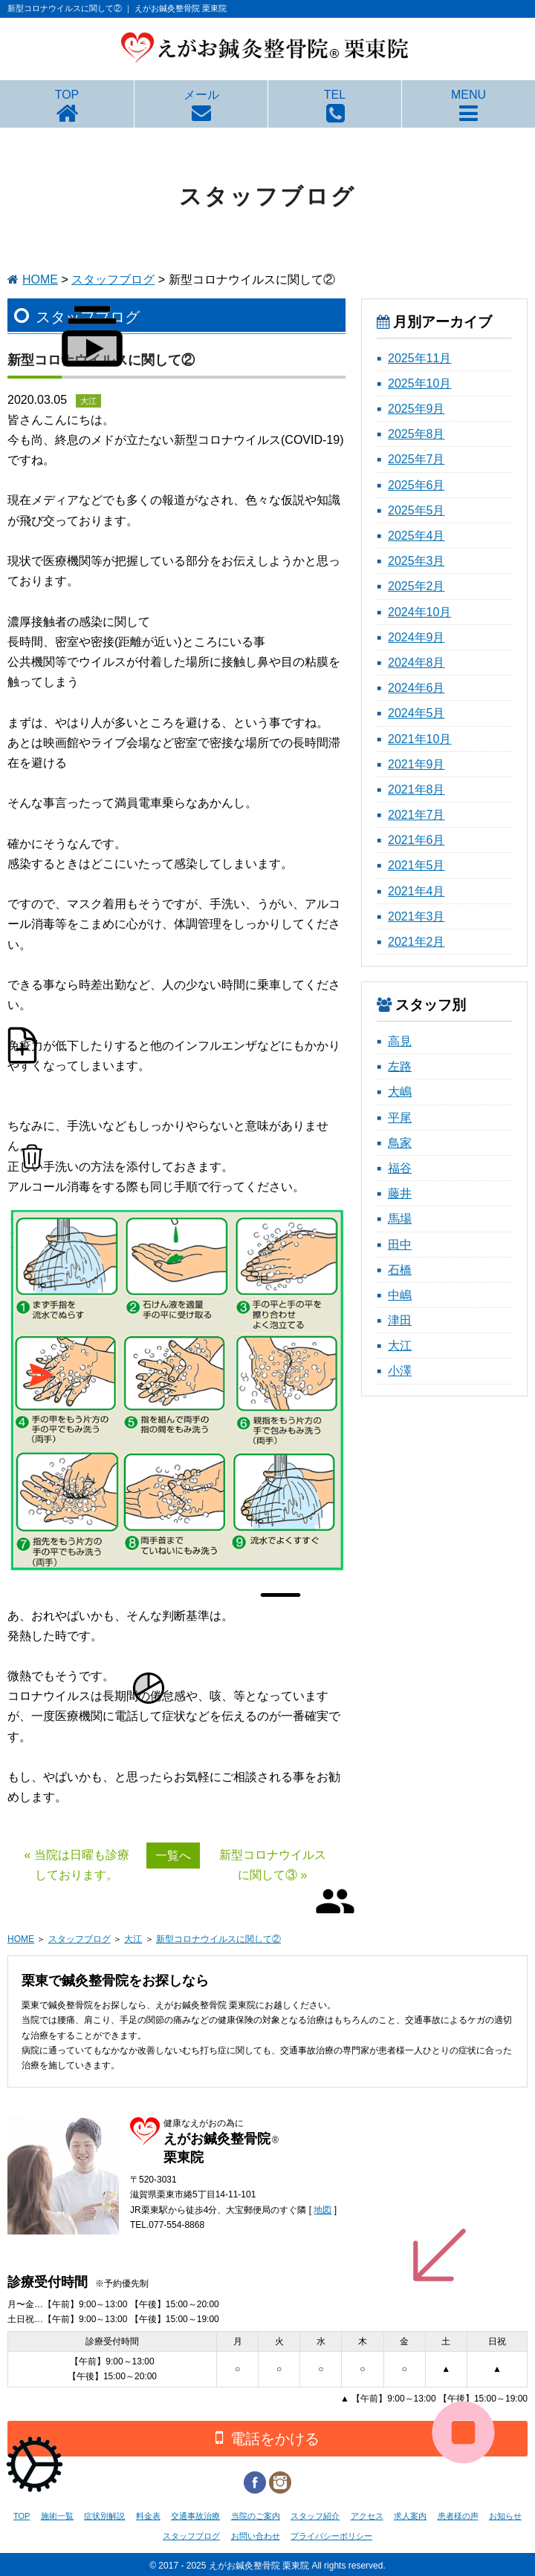 This screenshot has width=535, height=2576. What do you see at coordinates (149, 1688) in the screenshot?
I see `view analytics or statistics breakdown` at bounding box center [149, 1688].